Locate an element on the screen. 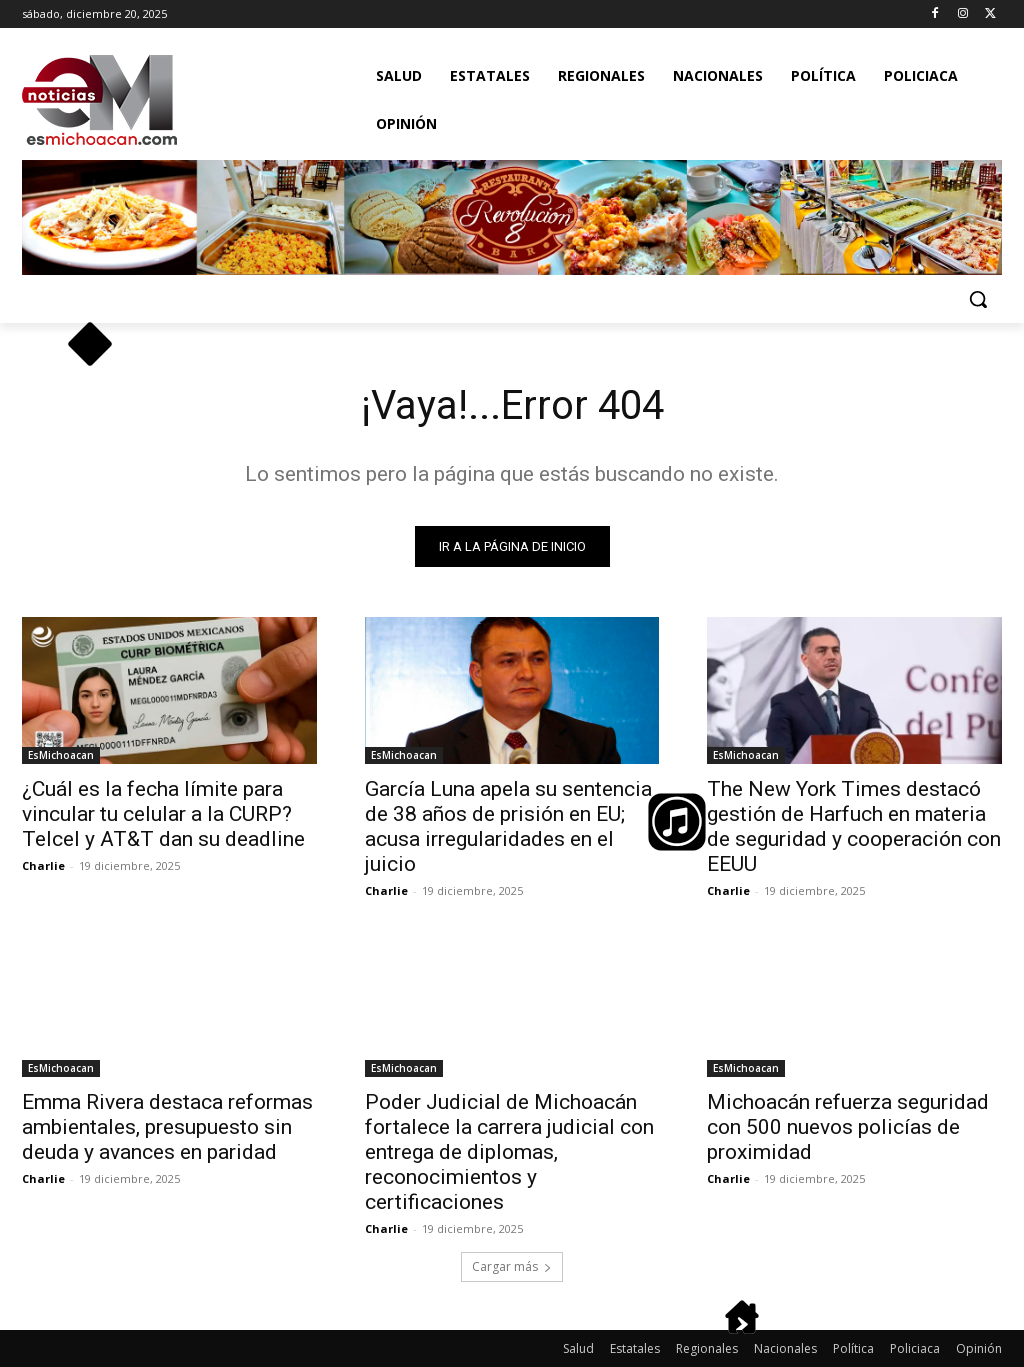 The height and width of the screenshot is (1367, 1024). open itunes music library is located at coordinates (677, 822).